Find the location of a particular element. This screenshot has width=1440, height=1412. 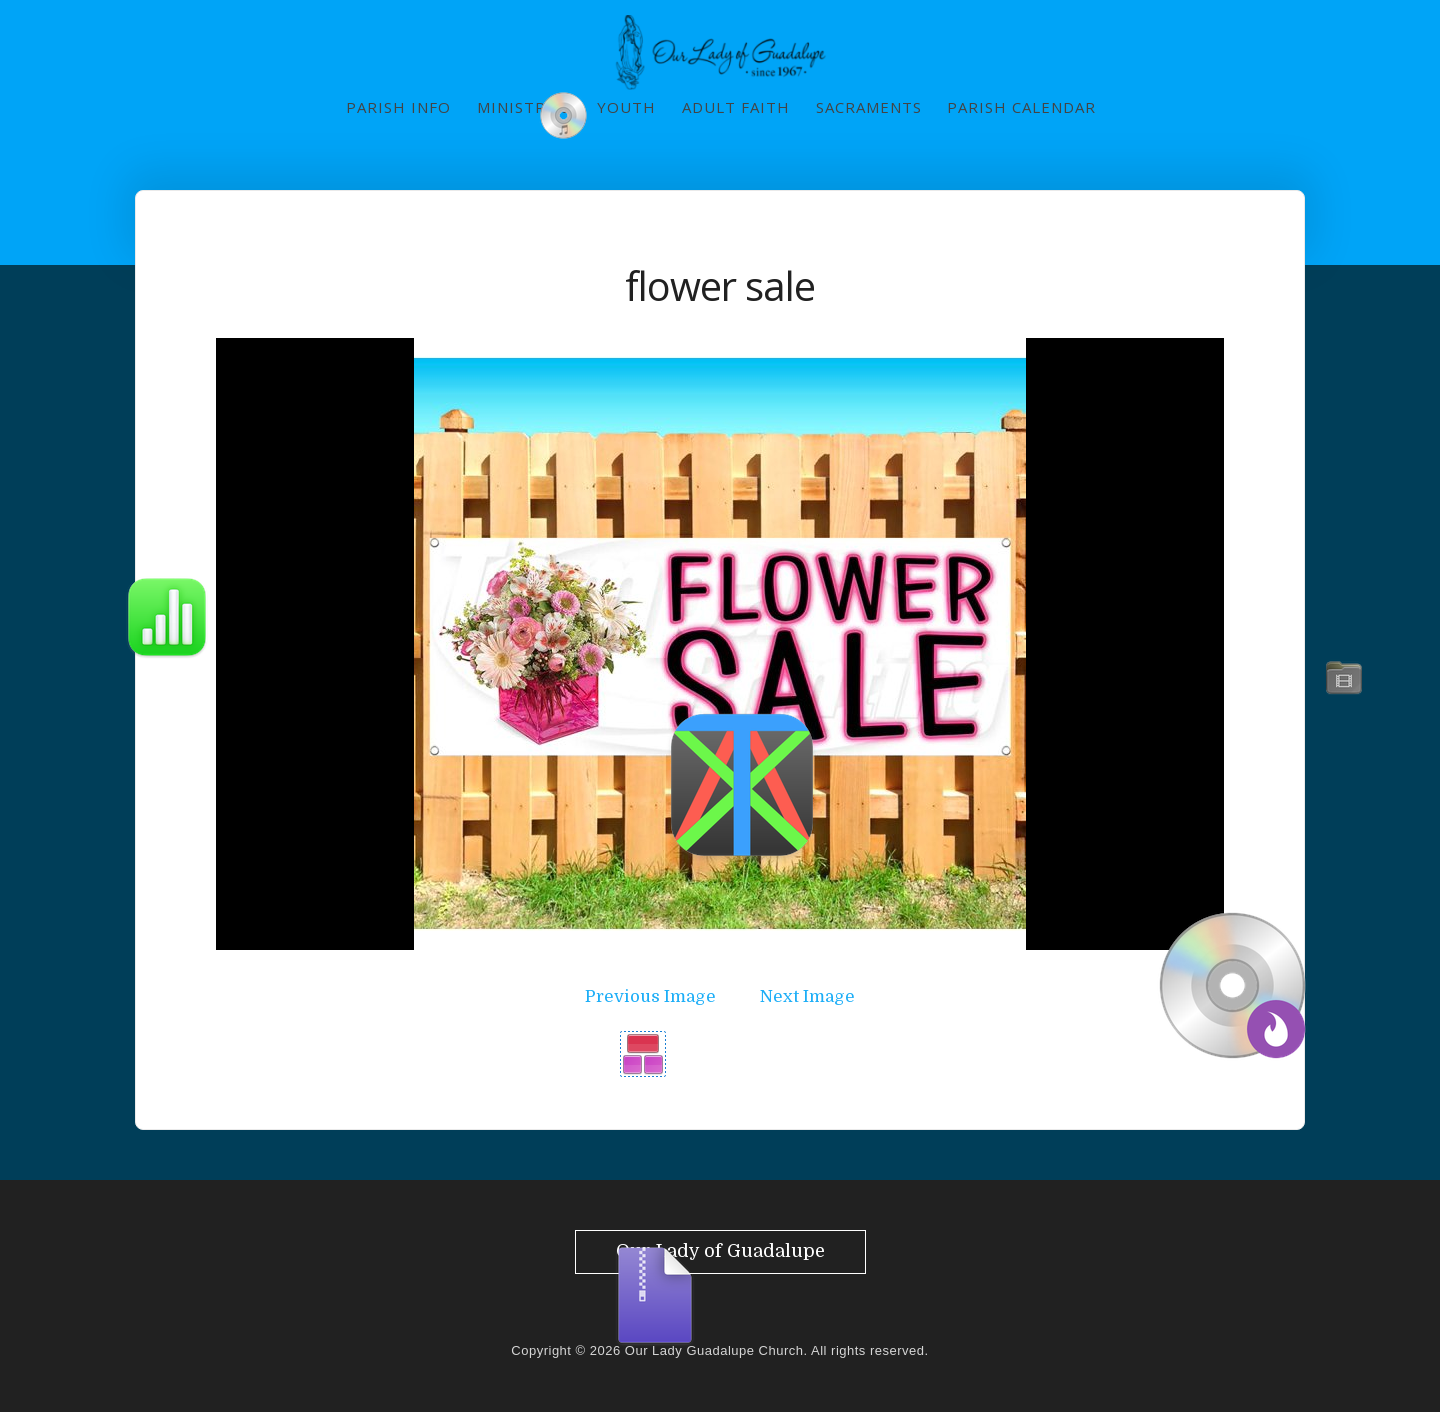

open tixati torrent client is located at coordinates (742, 785).